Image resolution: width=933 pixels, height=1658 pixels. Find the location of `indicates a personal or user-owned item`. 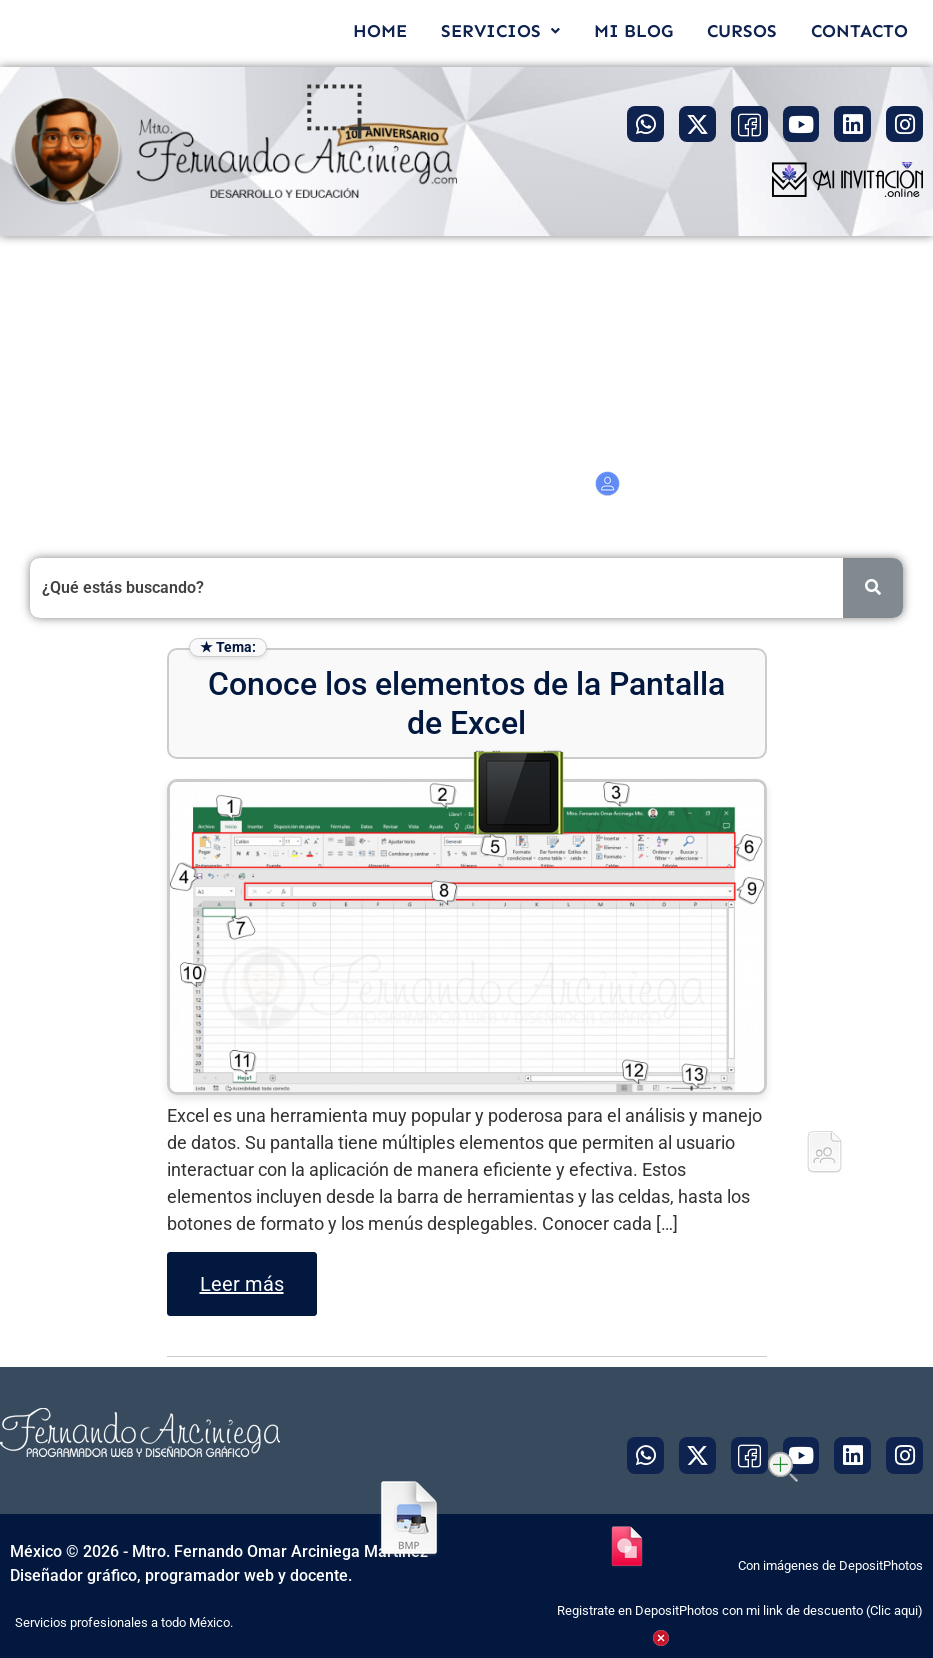

indicates a personal or user-owned item is located at coordinates (607, 483).